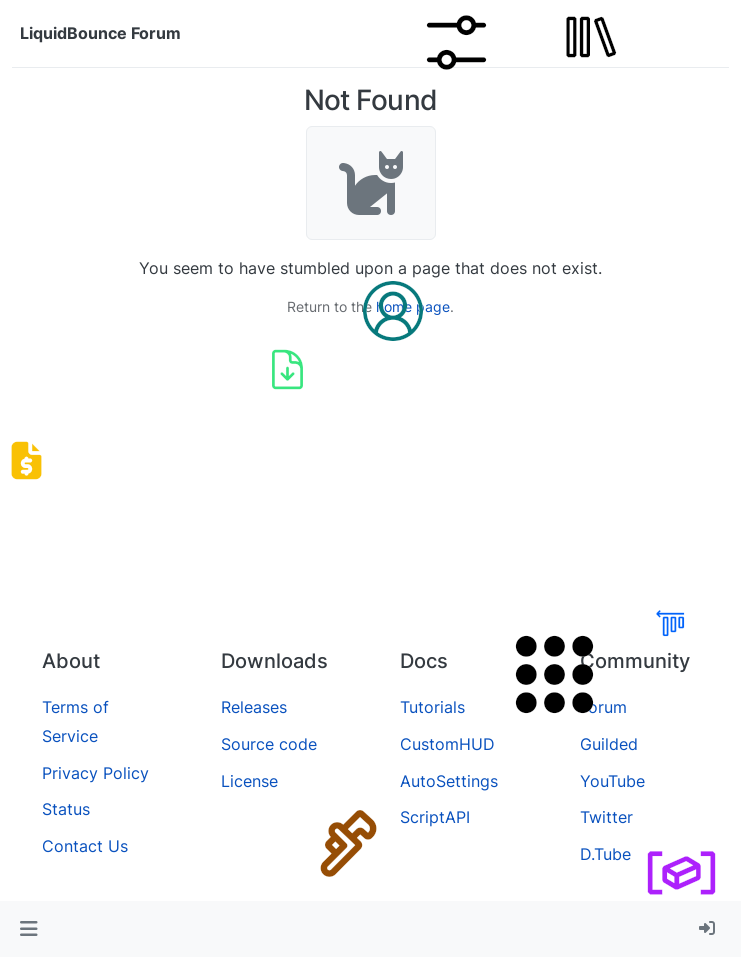  What do you see at coordinates (681, 870) in the screenshot?
I see `view variable symbol in code editor` at bounding box center [681, 870].